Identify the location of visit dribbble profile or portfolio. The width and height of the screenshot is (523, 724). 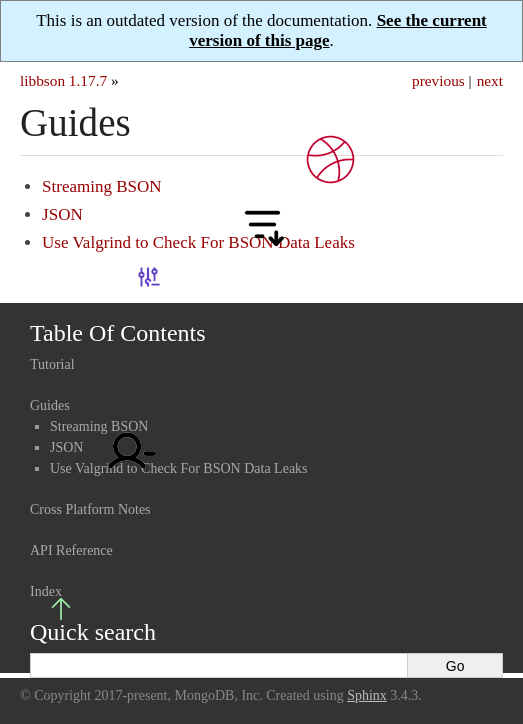
(330, 159).